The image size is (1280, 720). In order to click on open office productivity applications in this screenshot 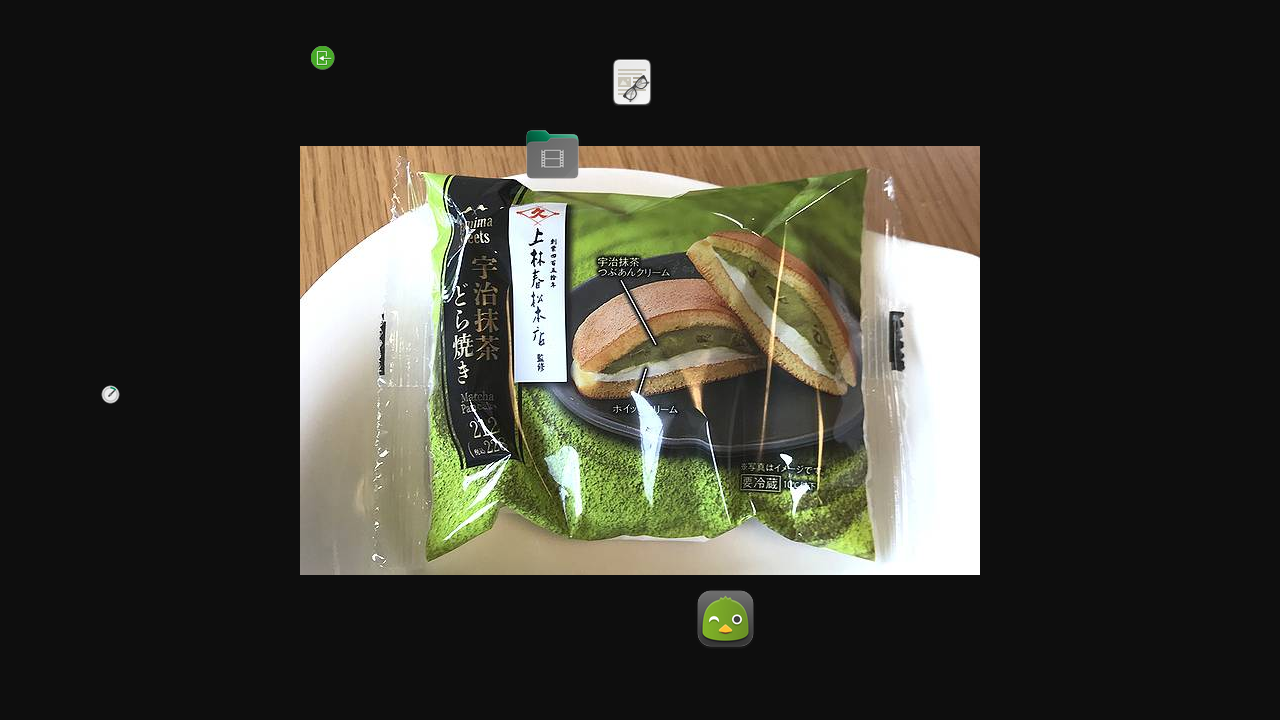, I will do `click(632, 82)`.